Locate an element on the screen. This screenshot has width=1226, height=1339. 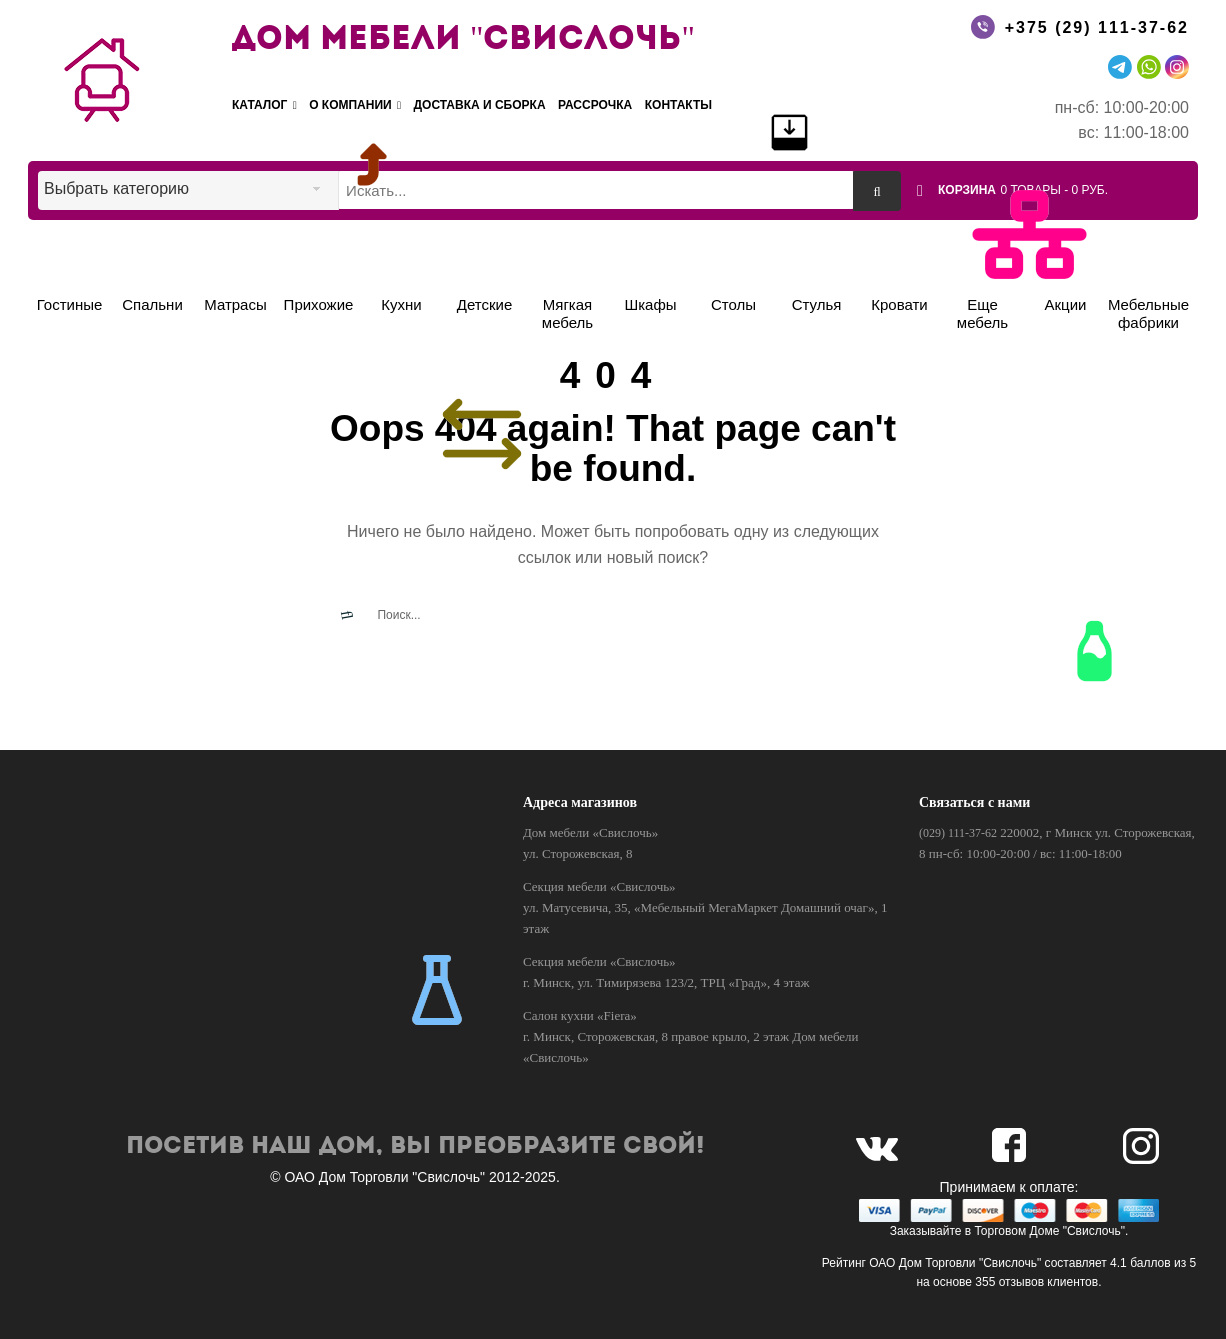
move item up one level is located at coordinates (373, 164).